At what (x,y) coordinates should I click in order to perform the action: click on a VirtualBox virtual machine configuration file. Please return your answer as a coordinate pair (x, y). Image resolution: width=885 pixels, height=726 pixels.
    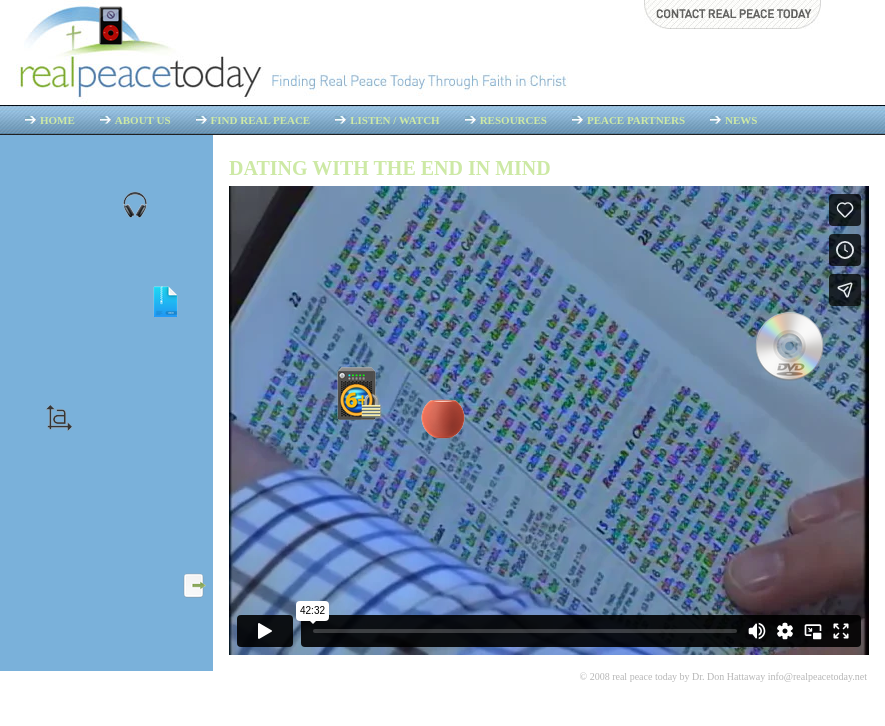
    Looking at the image, I should click on (165, 302).